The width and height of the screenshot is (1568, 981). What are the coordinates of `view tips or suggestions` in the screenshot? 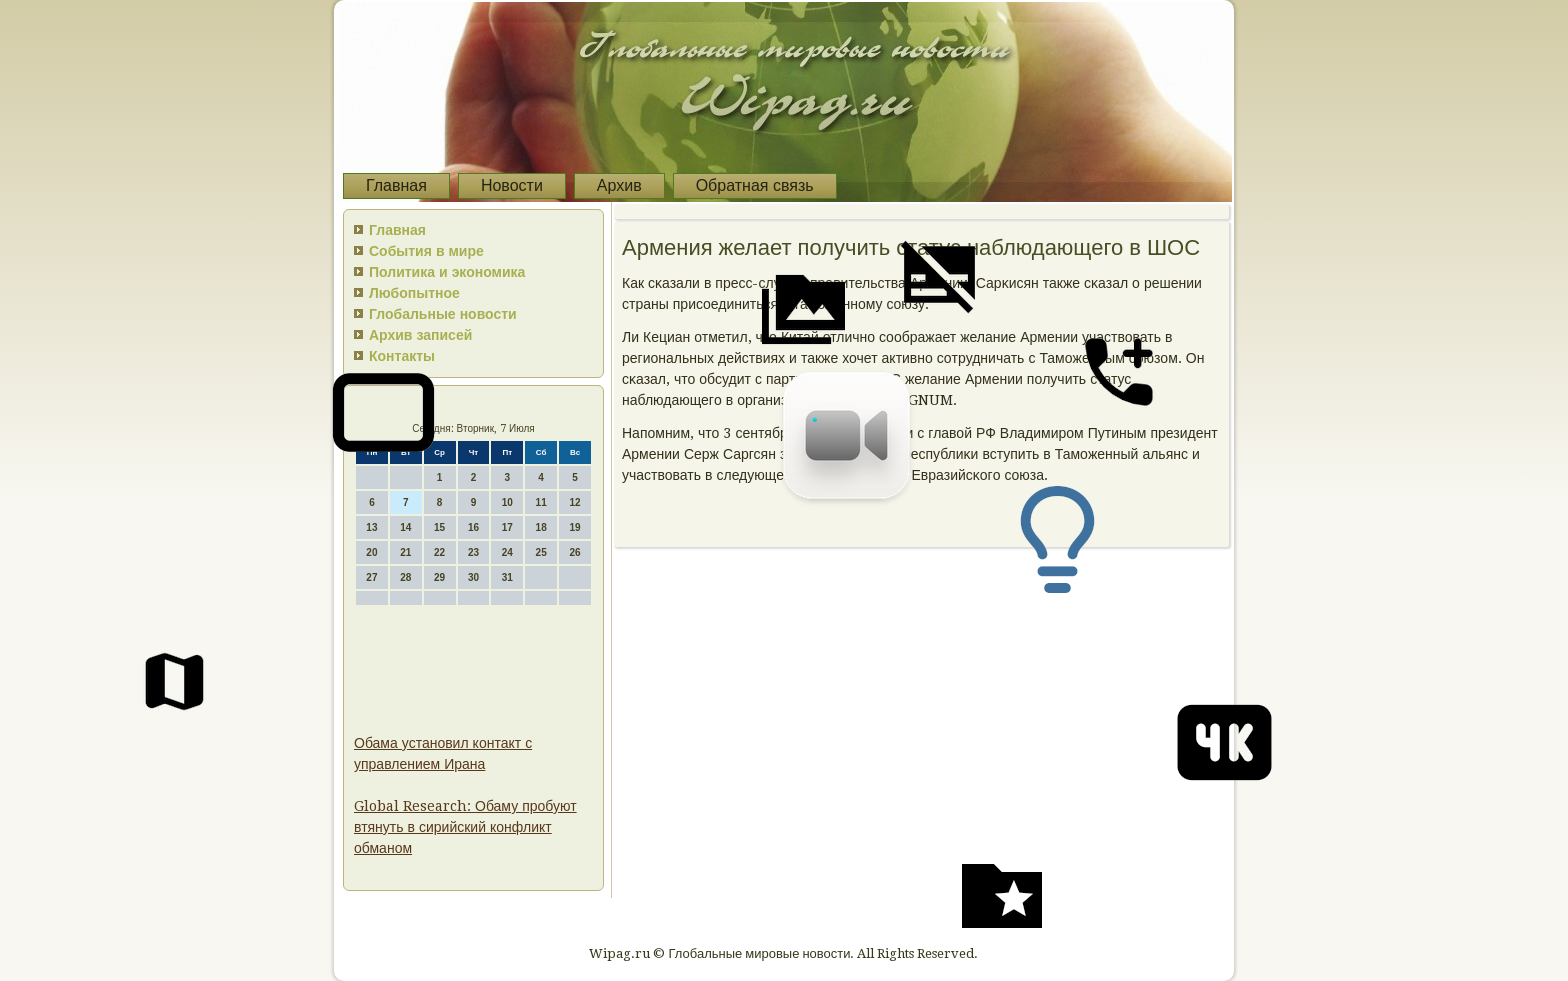 It's located at (1057, 539).